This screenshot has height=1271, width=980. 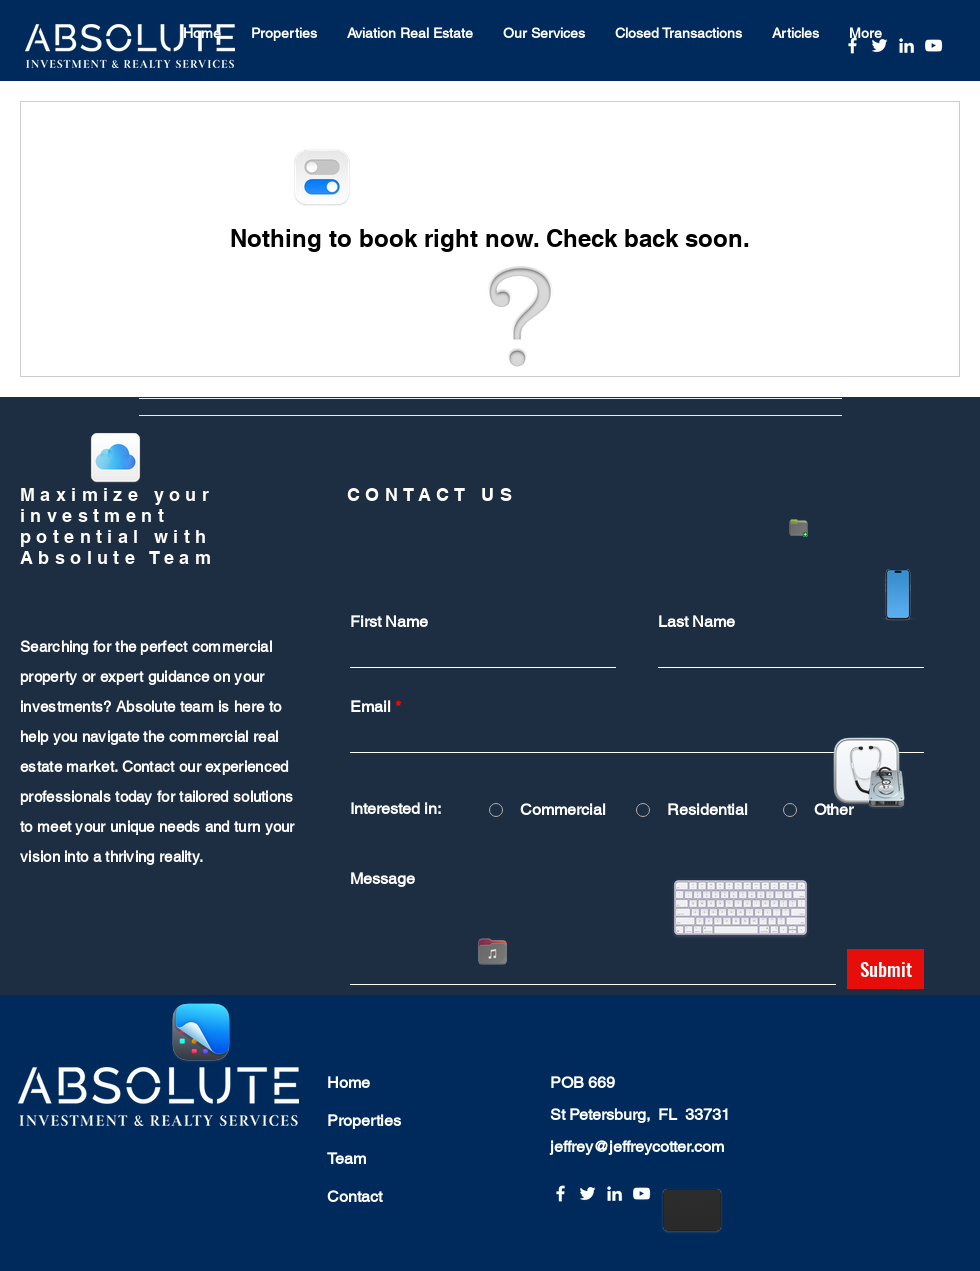 What do you see at coordinates (322, 177) in the screenshot?
I see `open control center to adjust system settings` at bounding box center [322, 177].